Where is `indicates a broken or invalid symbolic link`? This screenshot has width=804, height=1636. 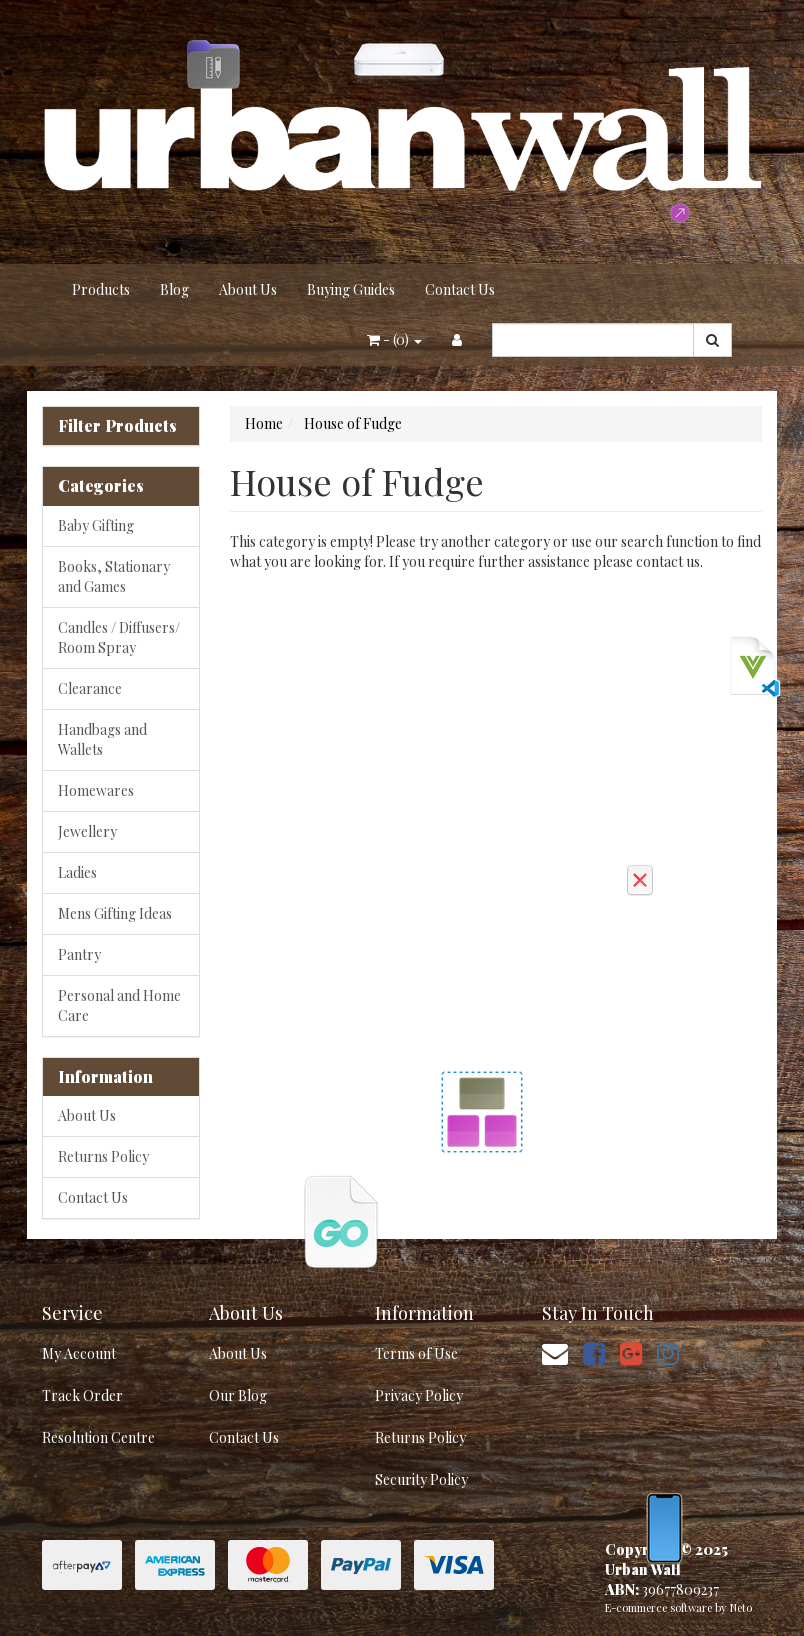
indicates a broken or invalid symbolic link is located at coordinates (640, 880).